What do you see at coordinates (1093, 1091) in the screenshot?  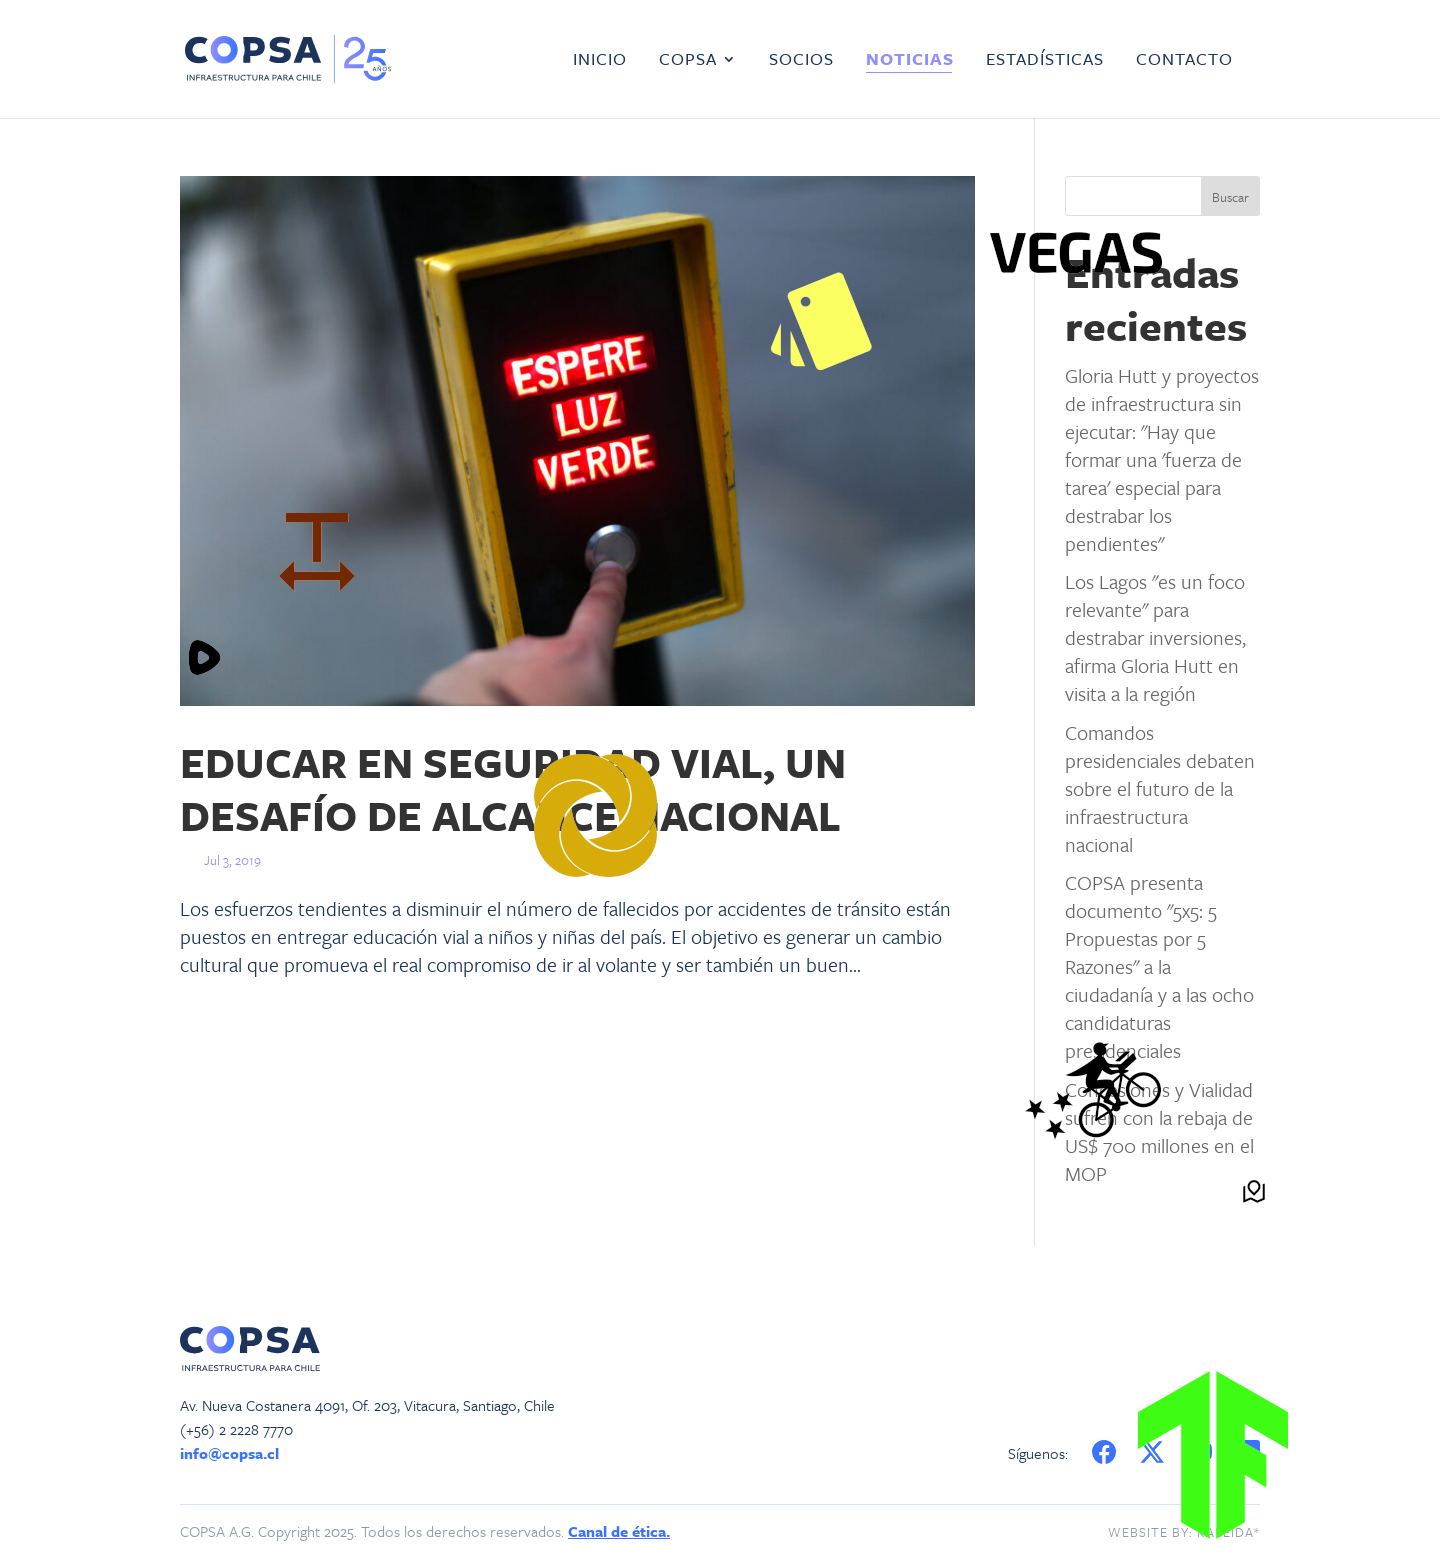 I see `open the Postmates delivery app` at bounding box center [1093, 1091].